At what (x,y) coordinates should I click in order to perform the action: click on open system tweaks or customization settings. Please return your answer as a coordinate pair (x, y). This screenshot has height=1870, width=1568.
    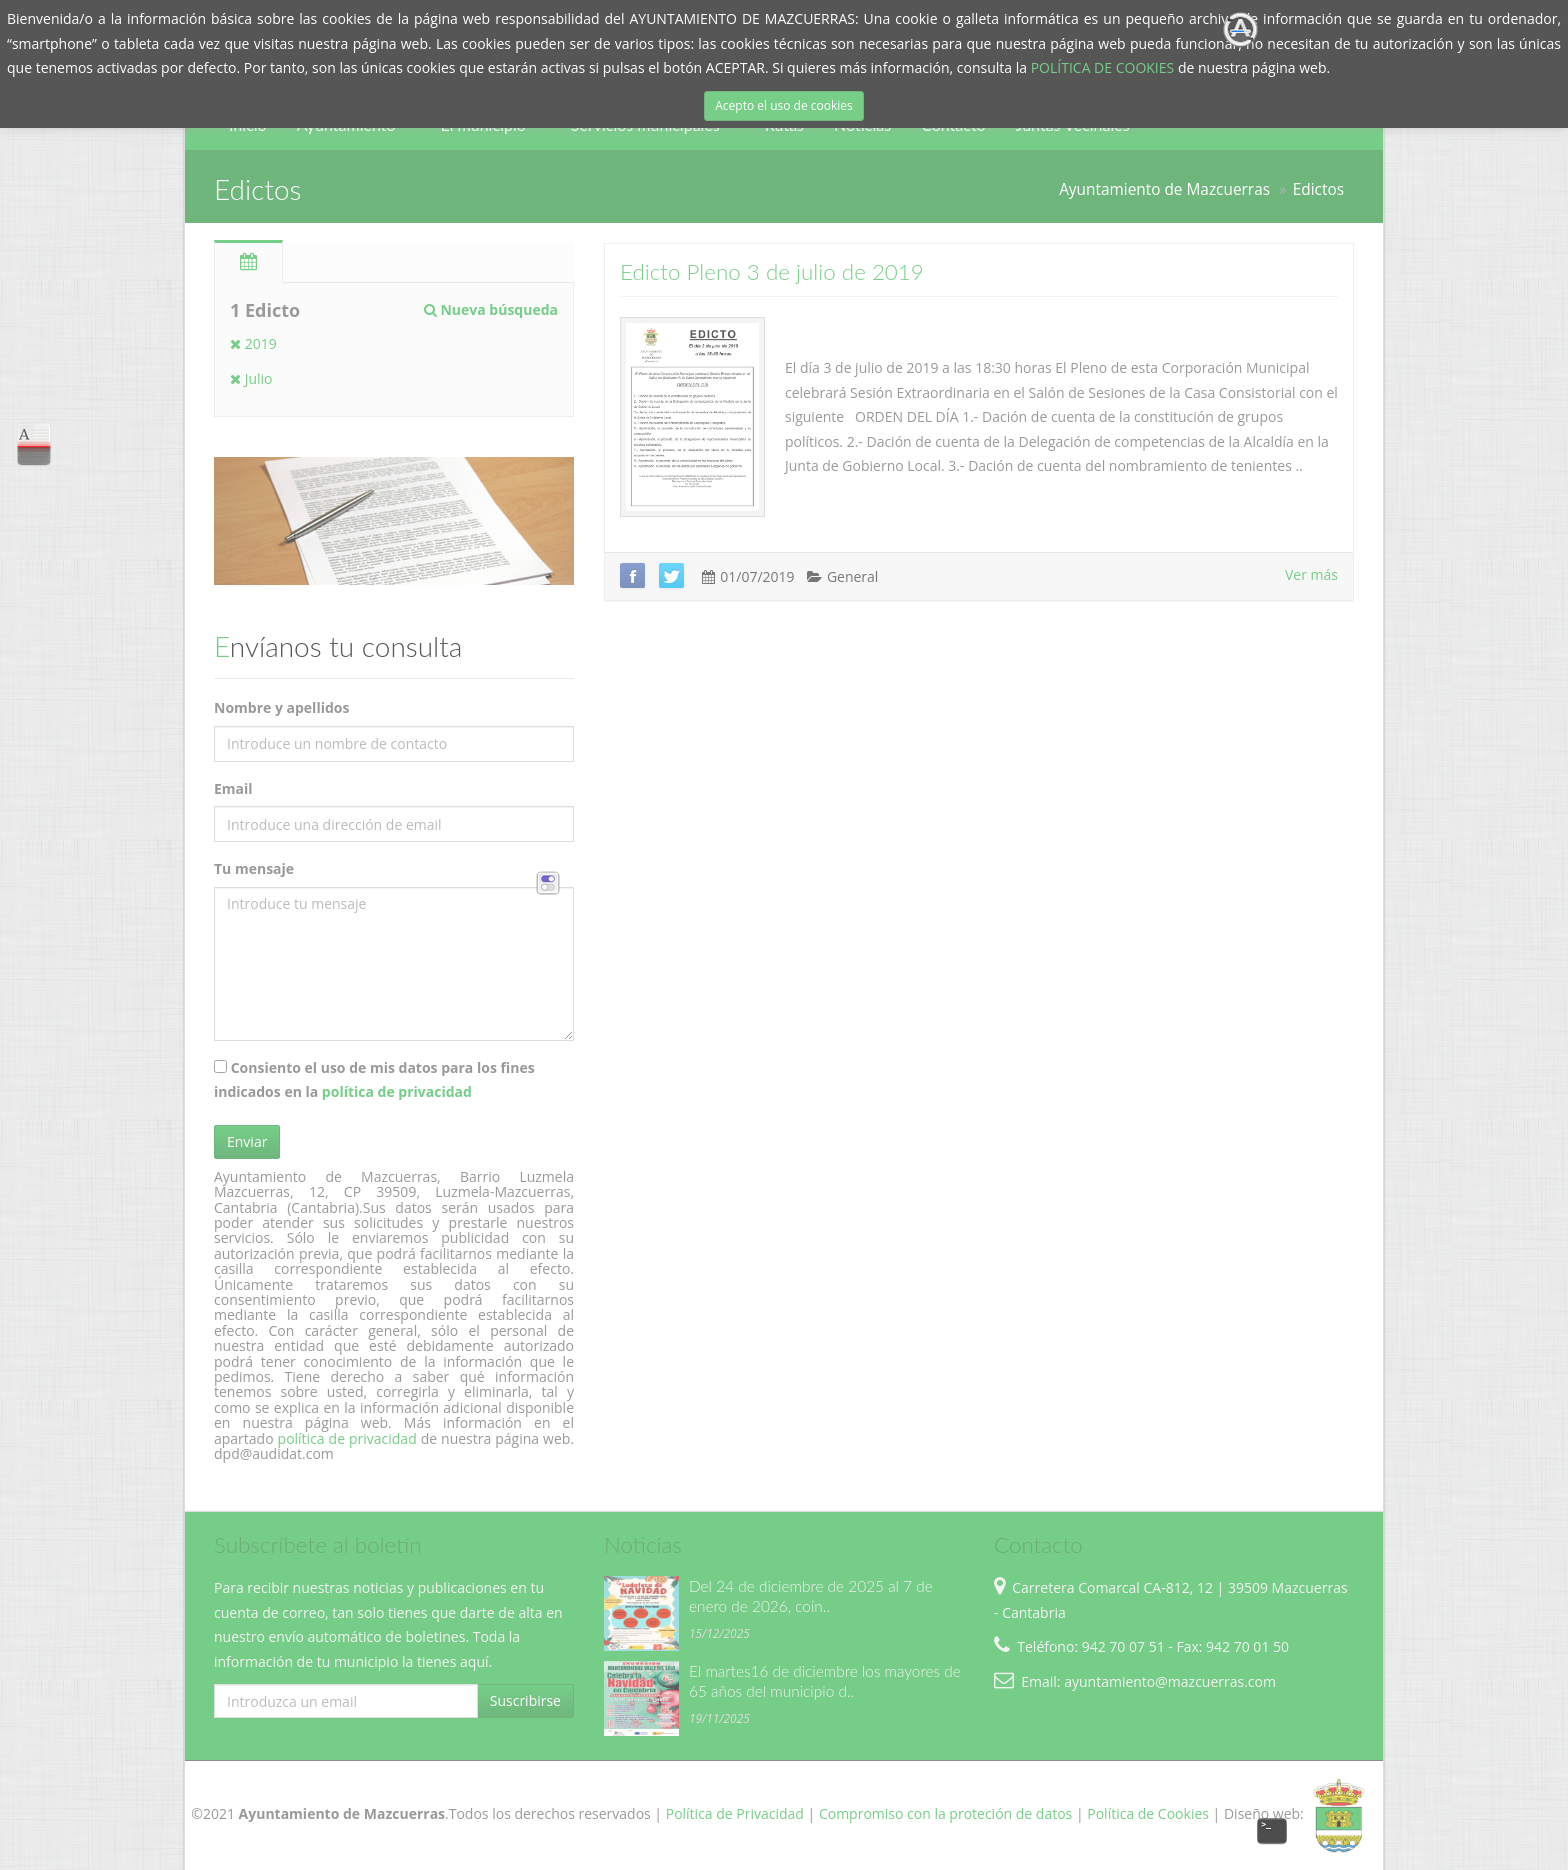
    Looking at the image, I should click on (548, 883).